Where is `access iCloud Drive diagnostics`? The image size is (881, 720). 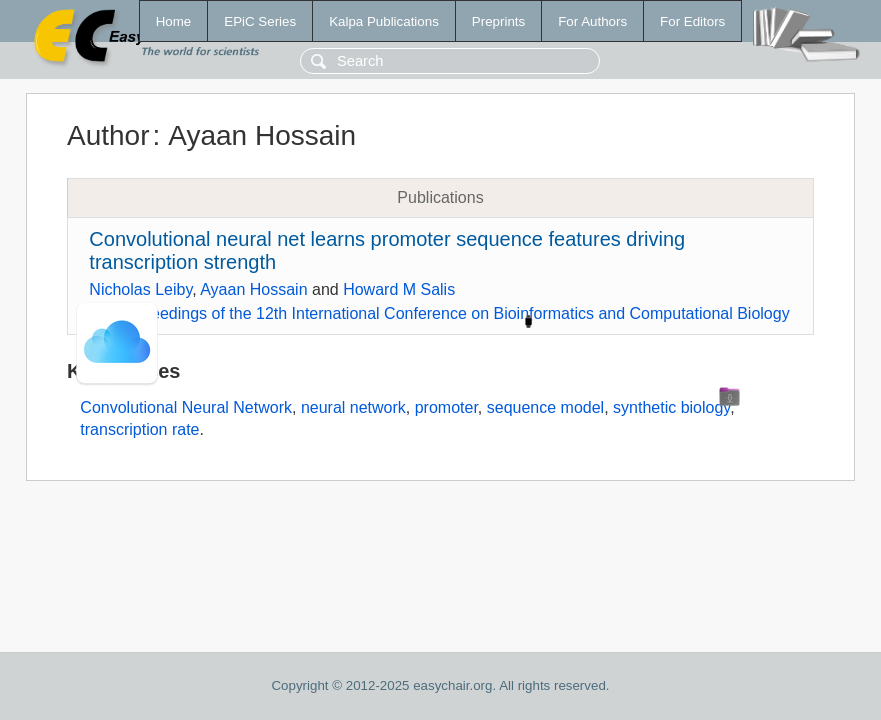 access iCloud Drive diagnostics is located at coordinates (117, 343).